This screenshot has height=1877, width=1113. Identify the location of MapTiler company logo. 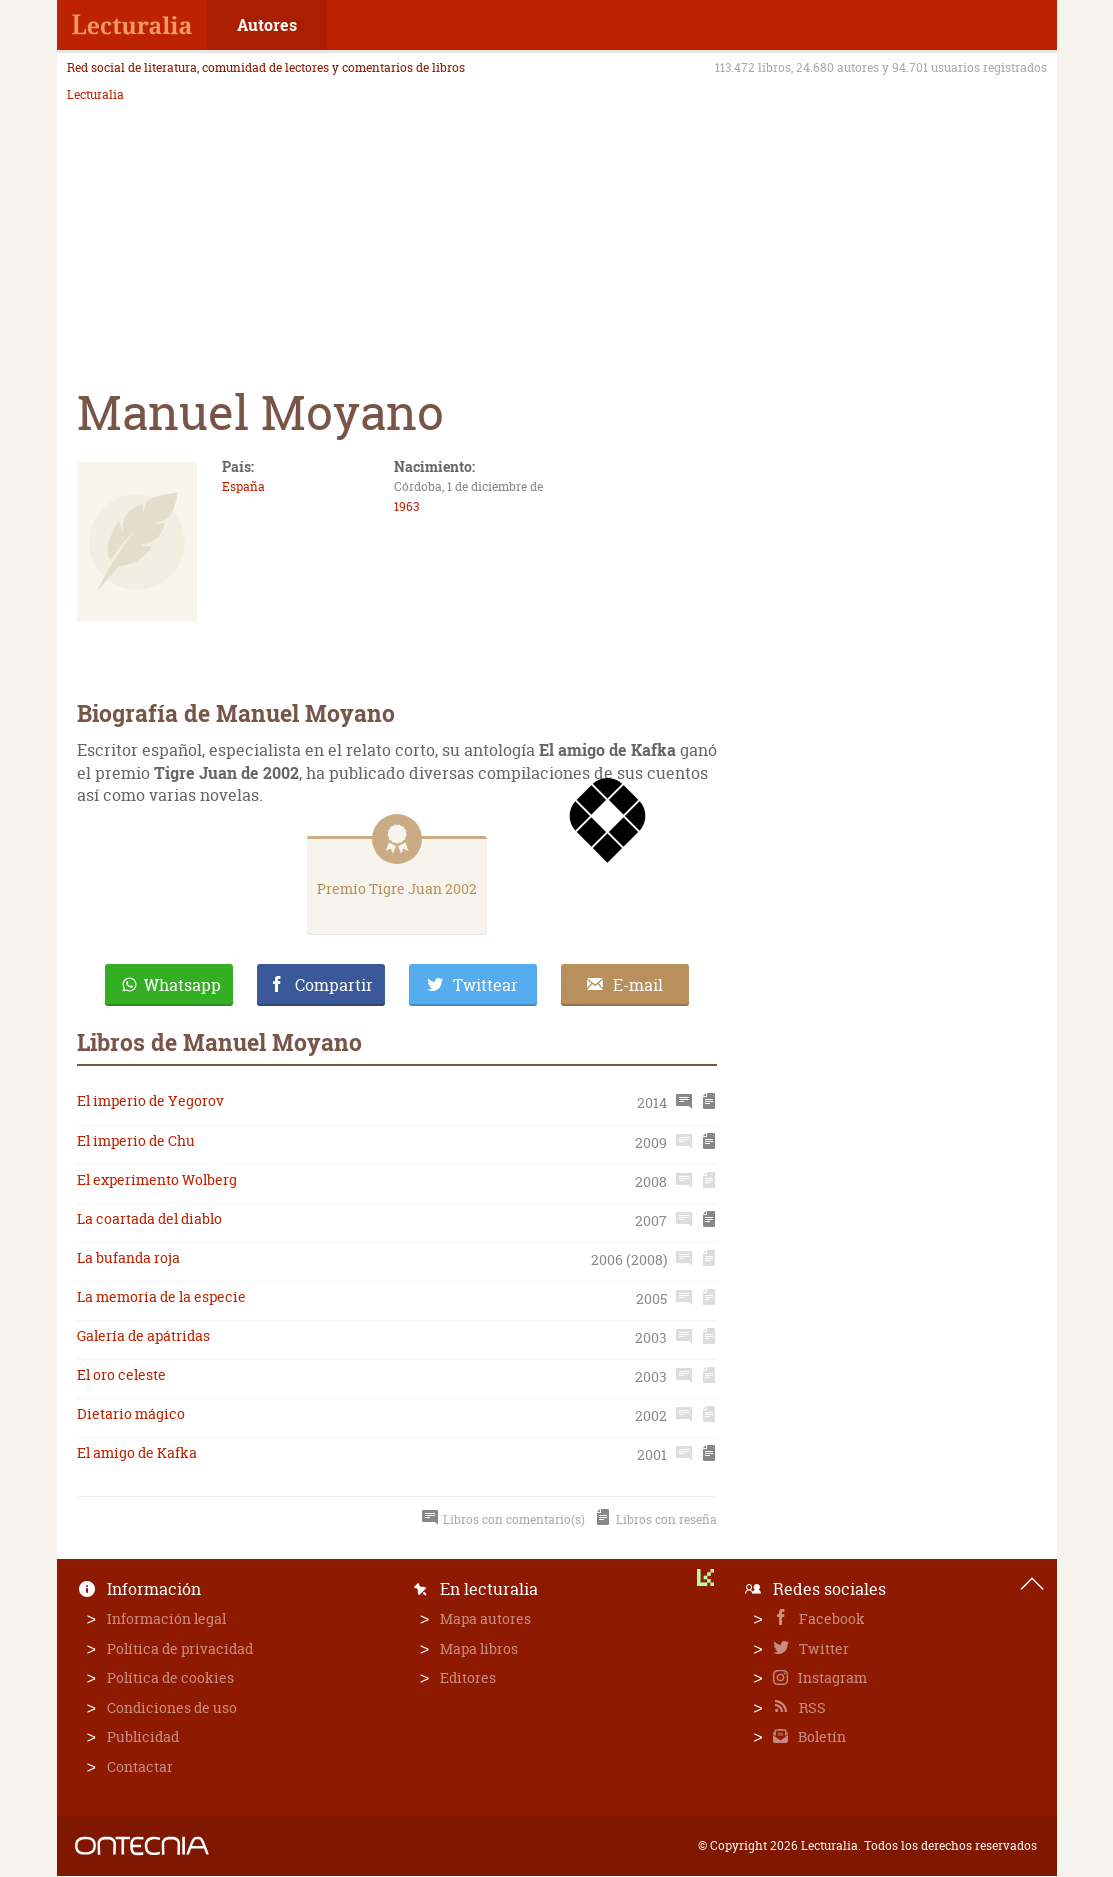
(607, 820).